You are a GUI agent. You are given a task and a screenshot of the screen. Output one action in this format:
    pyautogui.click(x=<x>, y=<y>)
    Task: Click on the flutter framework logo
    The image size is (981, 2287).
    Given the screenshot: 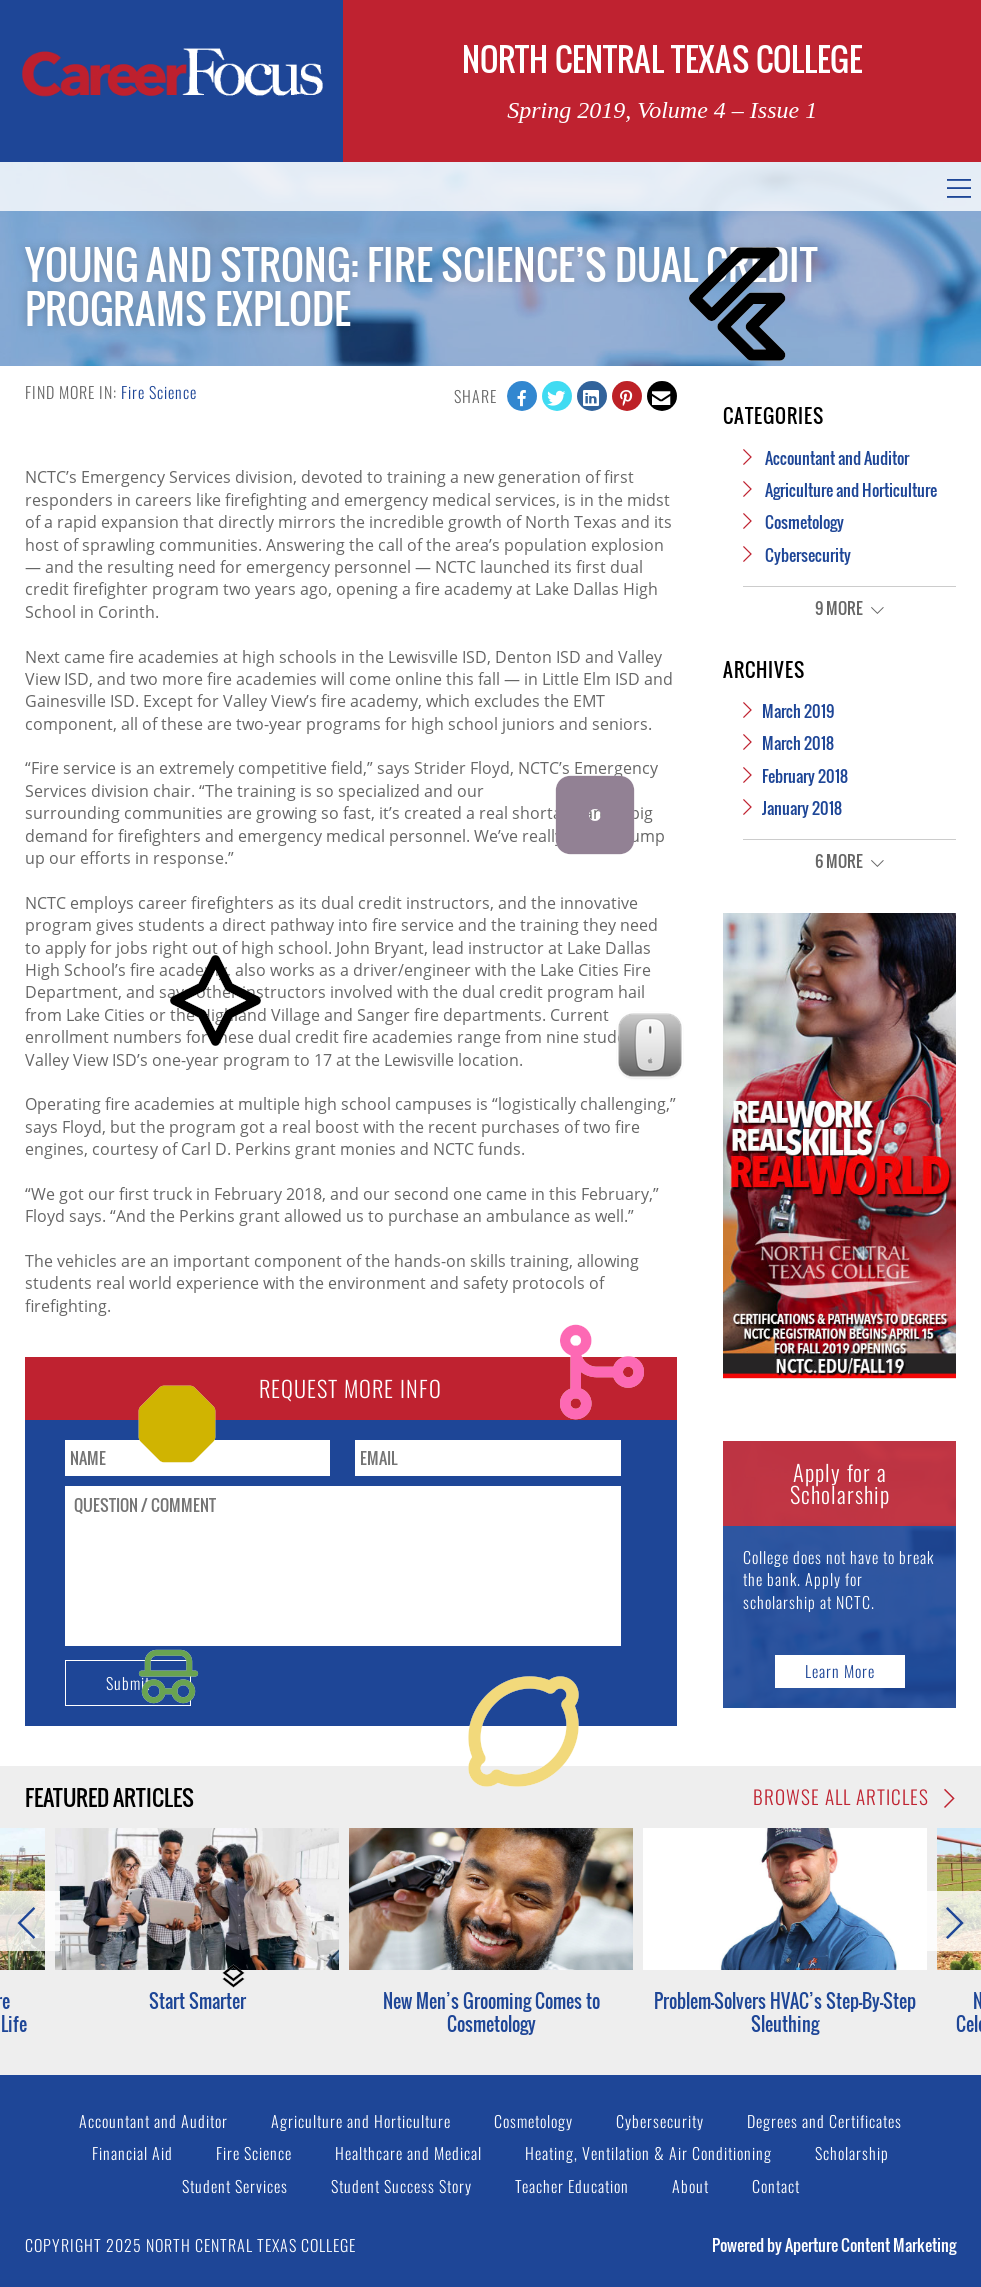 What is the action you would take?
    pyautogui.click(x=740, y=304)
    